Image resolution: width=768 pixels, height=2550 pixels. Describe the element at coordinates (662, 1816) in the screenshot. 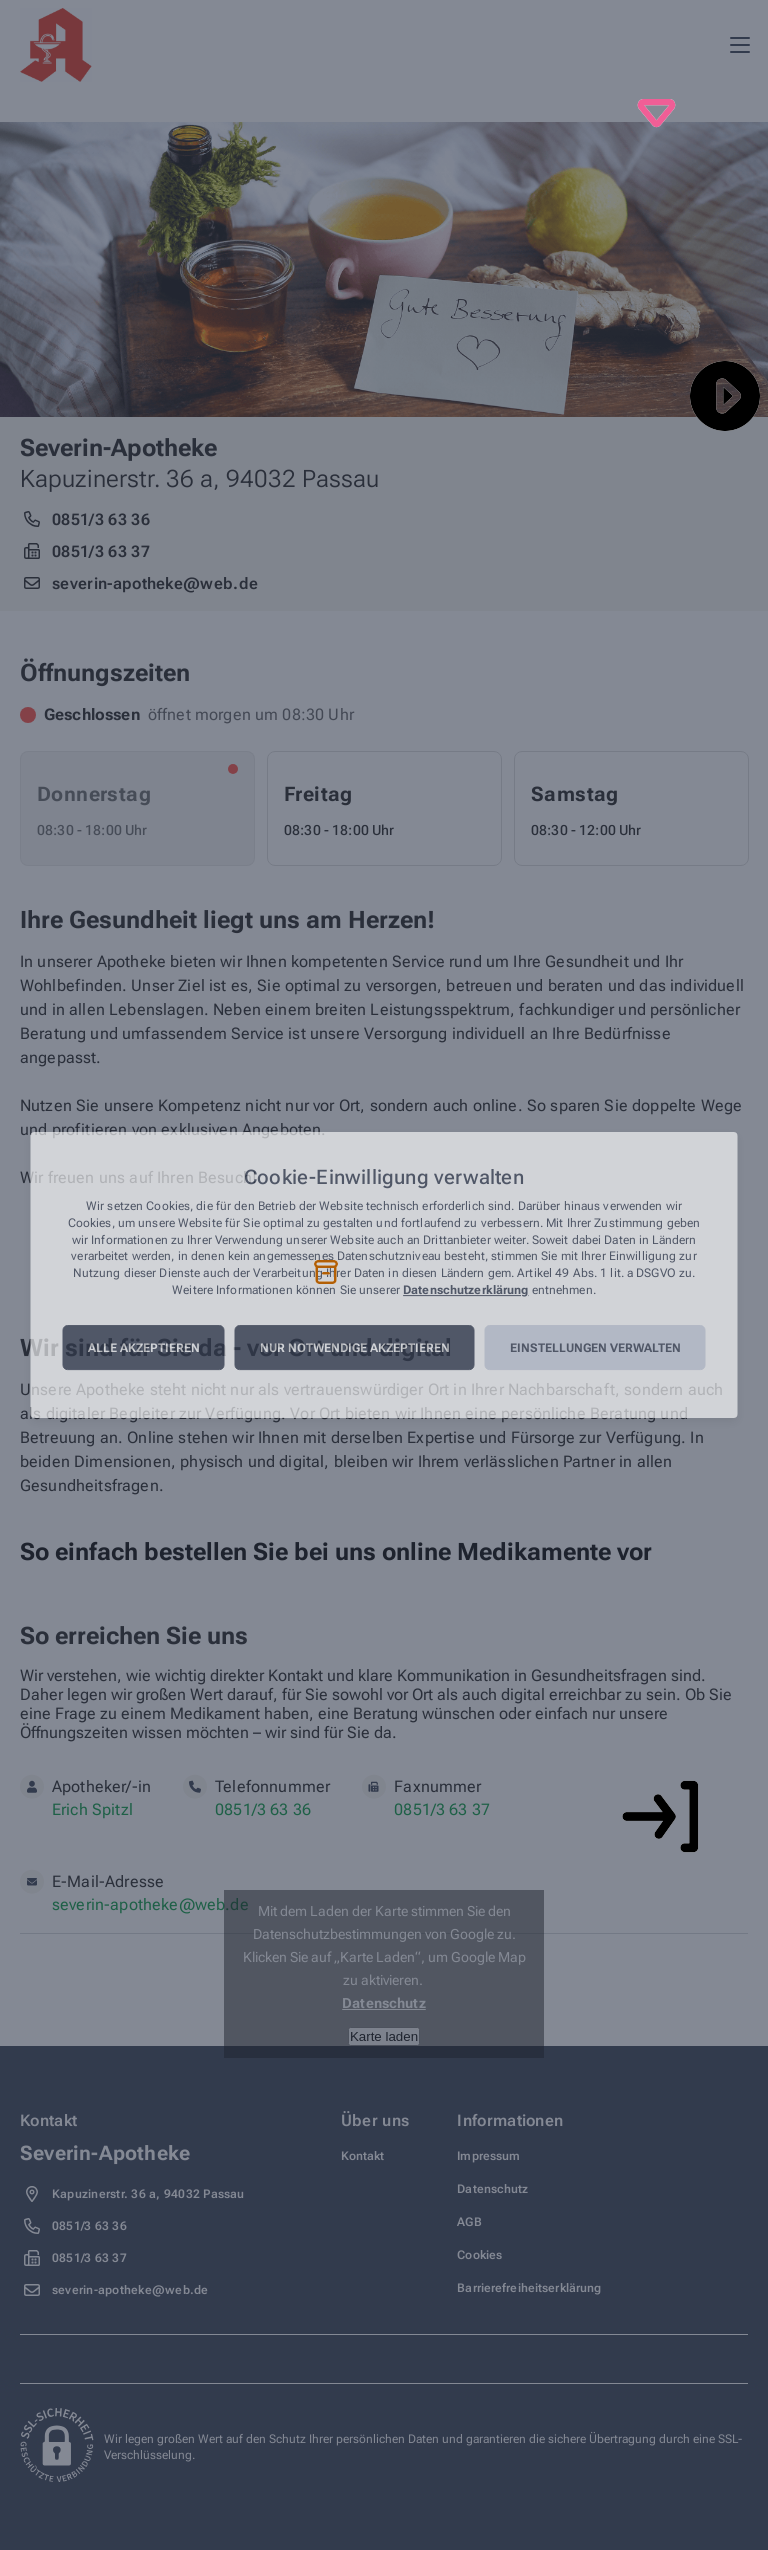

I see `log in to your account` at that location.